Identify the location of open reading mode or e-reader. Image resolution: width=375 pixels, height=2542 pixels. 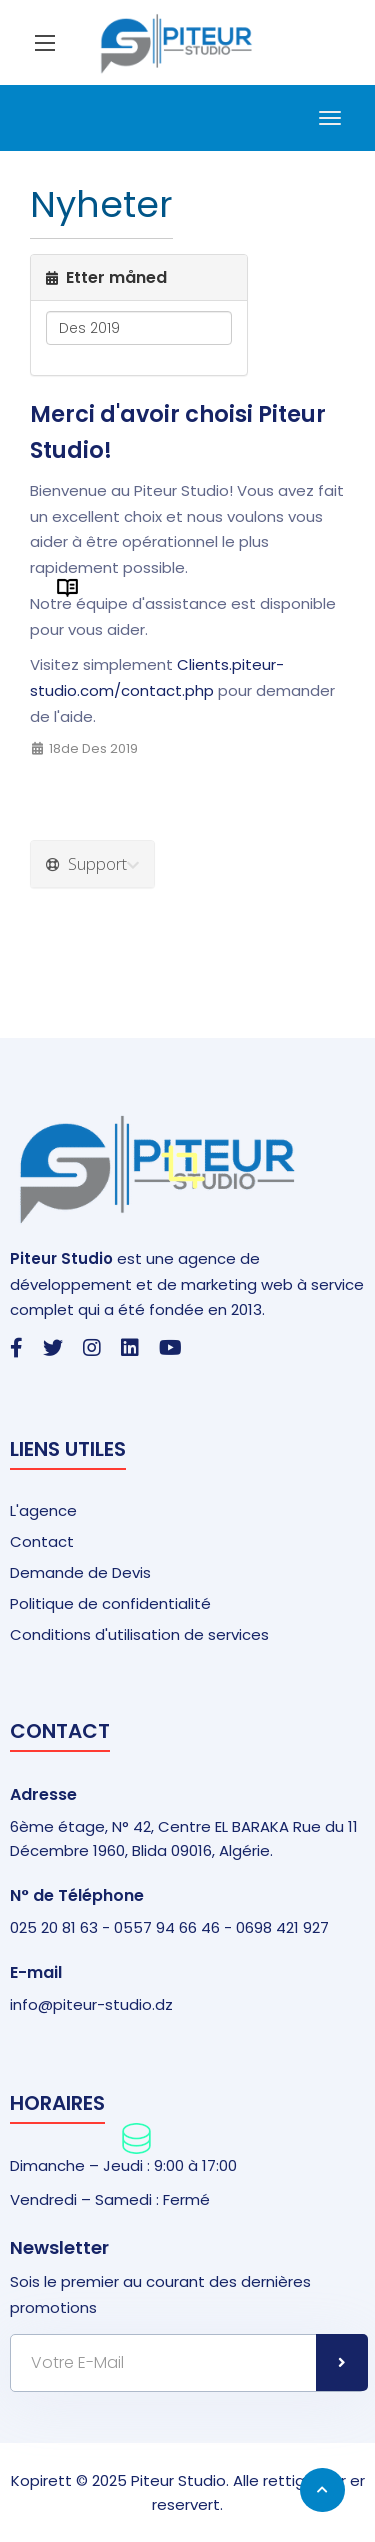
(67, 586).